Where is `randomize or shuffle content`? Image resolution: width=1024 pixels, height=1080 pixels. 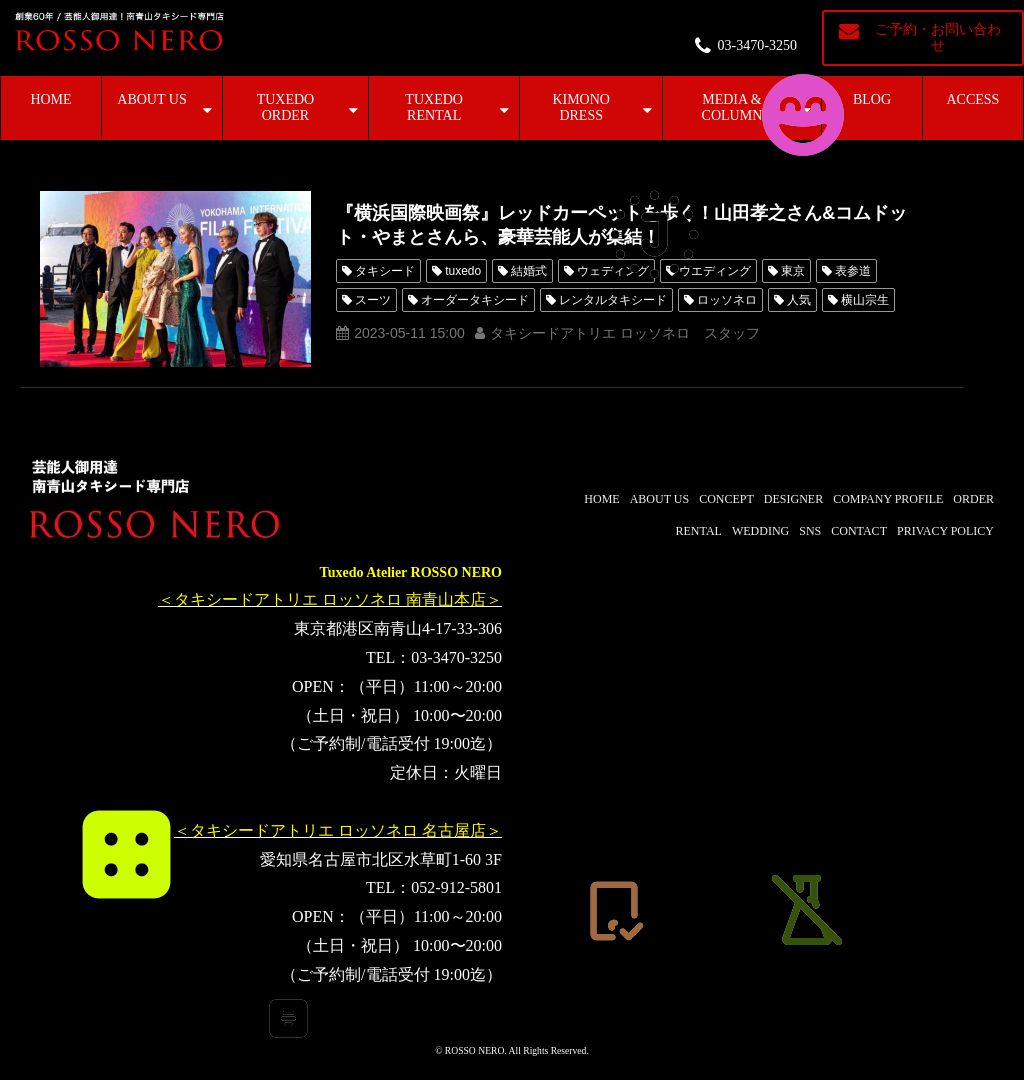
randomize or shuffle content is located at coordinates (126, 854).